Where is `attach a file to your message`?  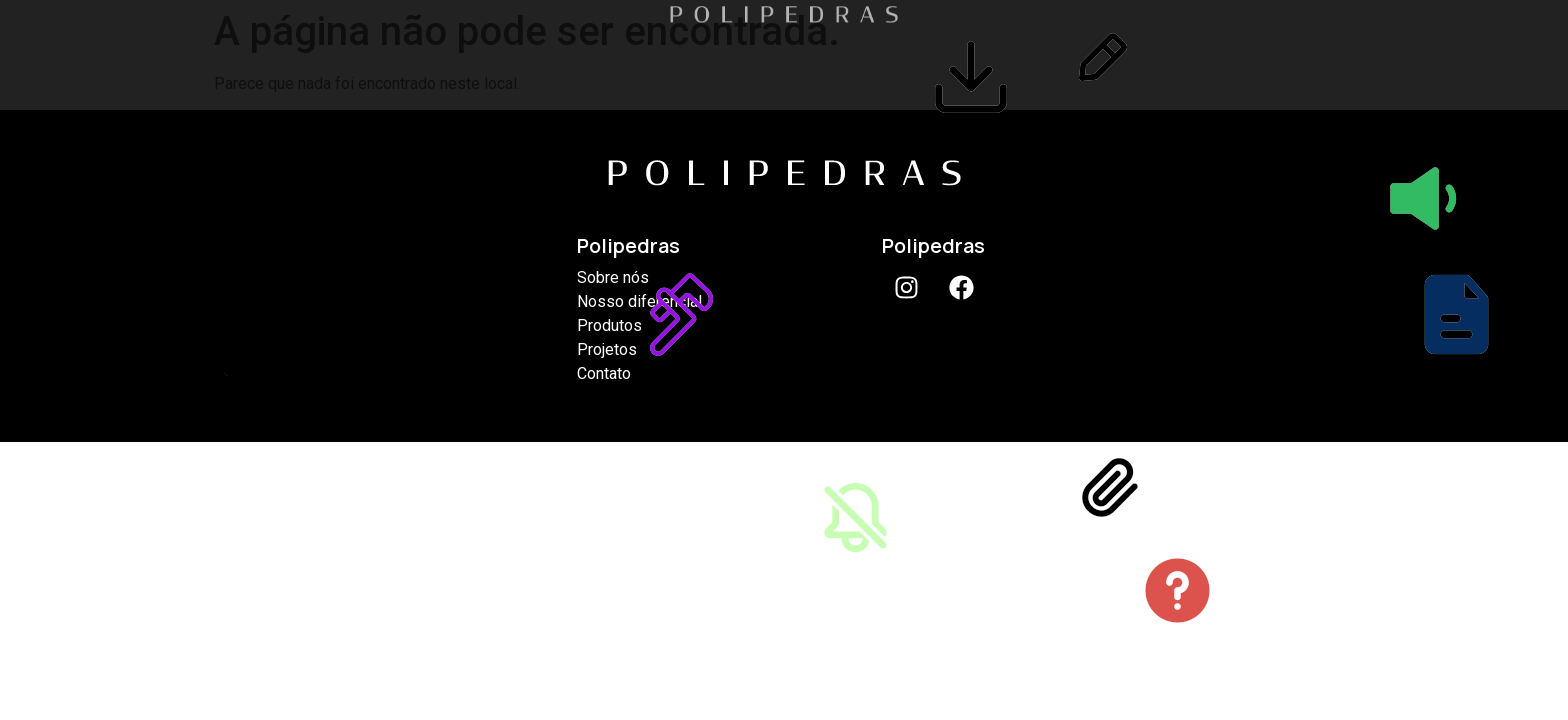
attach a file to your message is located at coordinates (1110, 489).